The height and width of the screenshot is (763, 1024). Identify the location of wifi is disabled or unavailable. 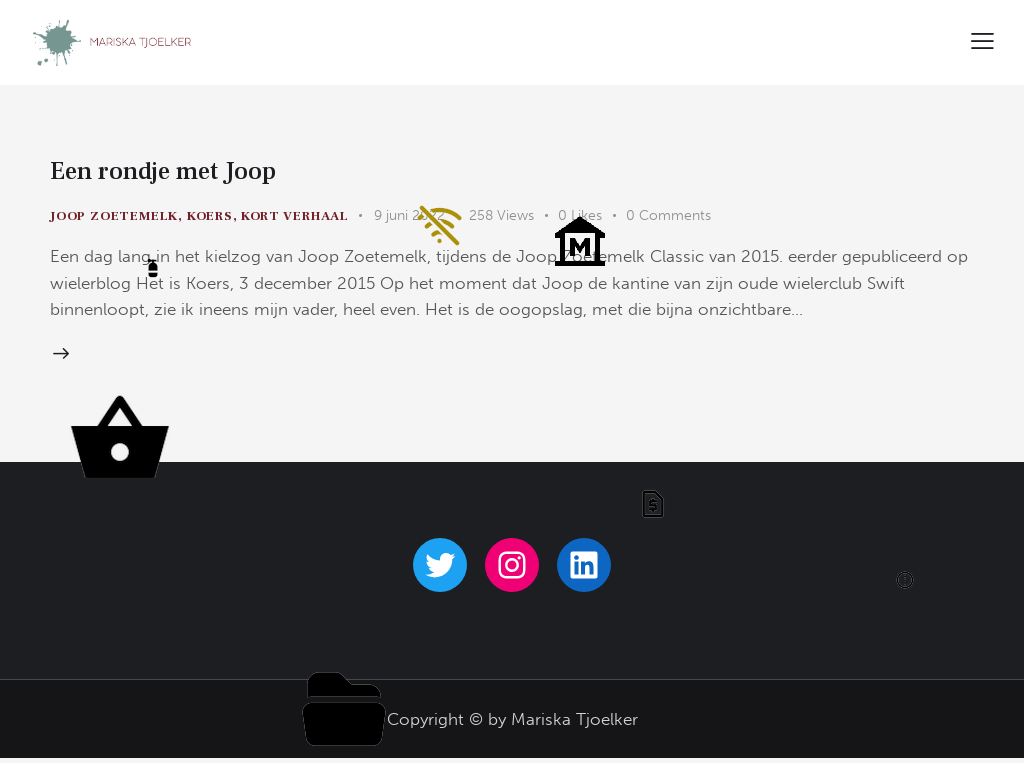
(439, 225).